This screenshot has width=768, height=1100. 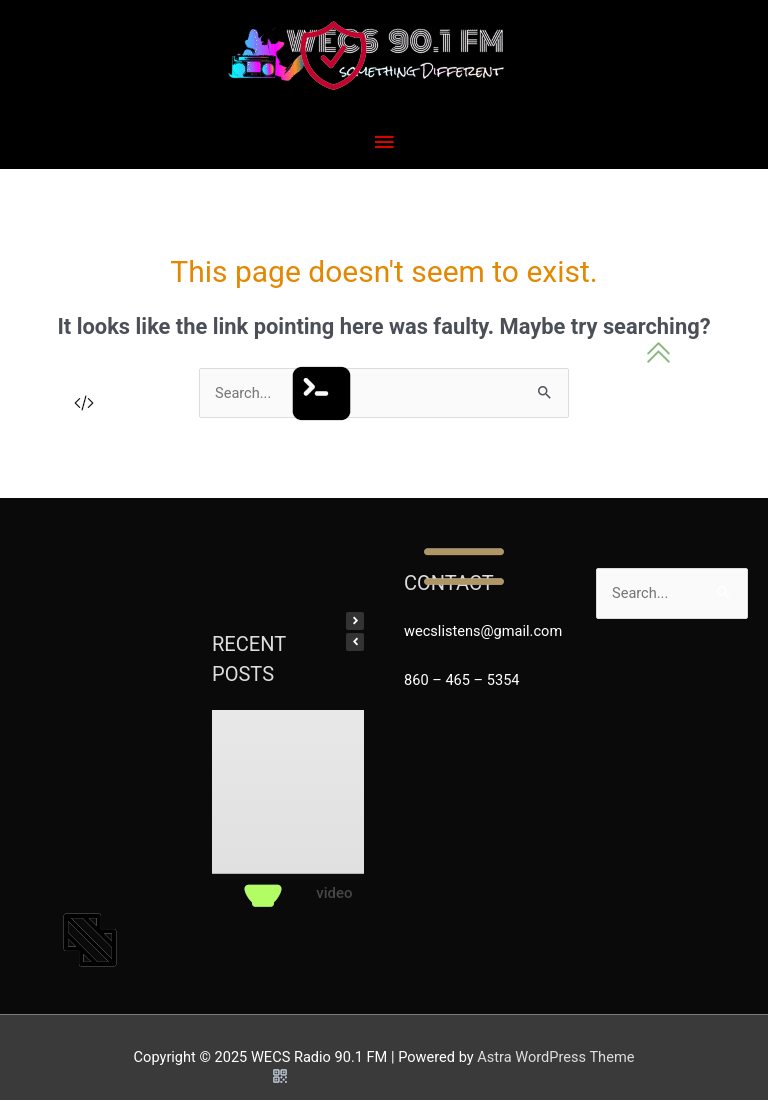 I want to click on scroll to top of page, so click(x=658, y=352).